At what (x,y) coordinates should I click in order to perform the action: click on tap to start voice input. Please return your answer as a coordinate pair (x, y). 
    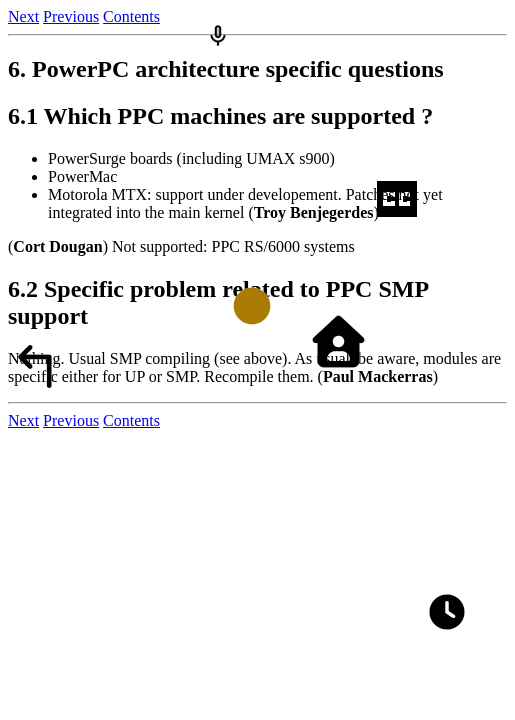
    Looking at the image, I should click on (218, 36).